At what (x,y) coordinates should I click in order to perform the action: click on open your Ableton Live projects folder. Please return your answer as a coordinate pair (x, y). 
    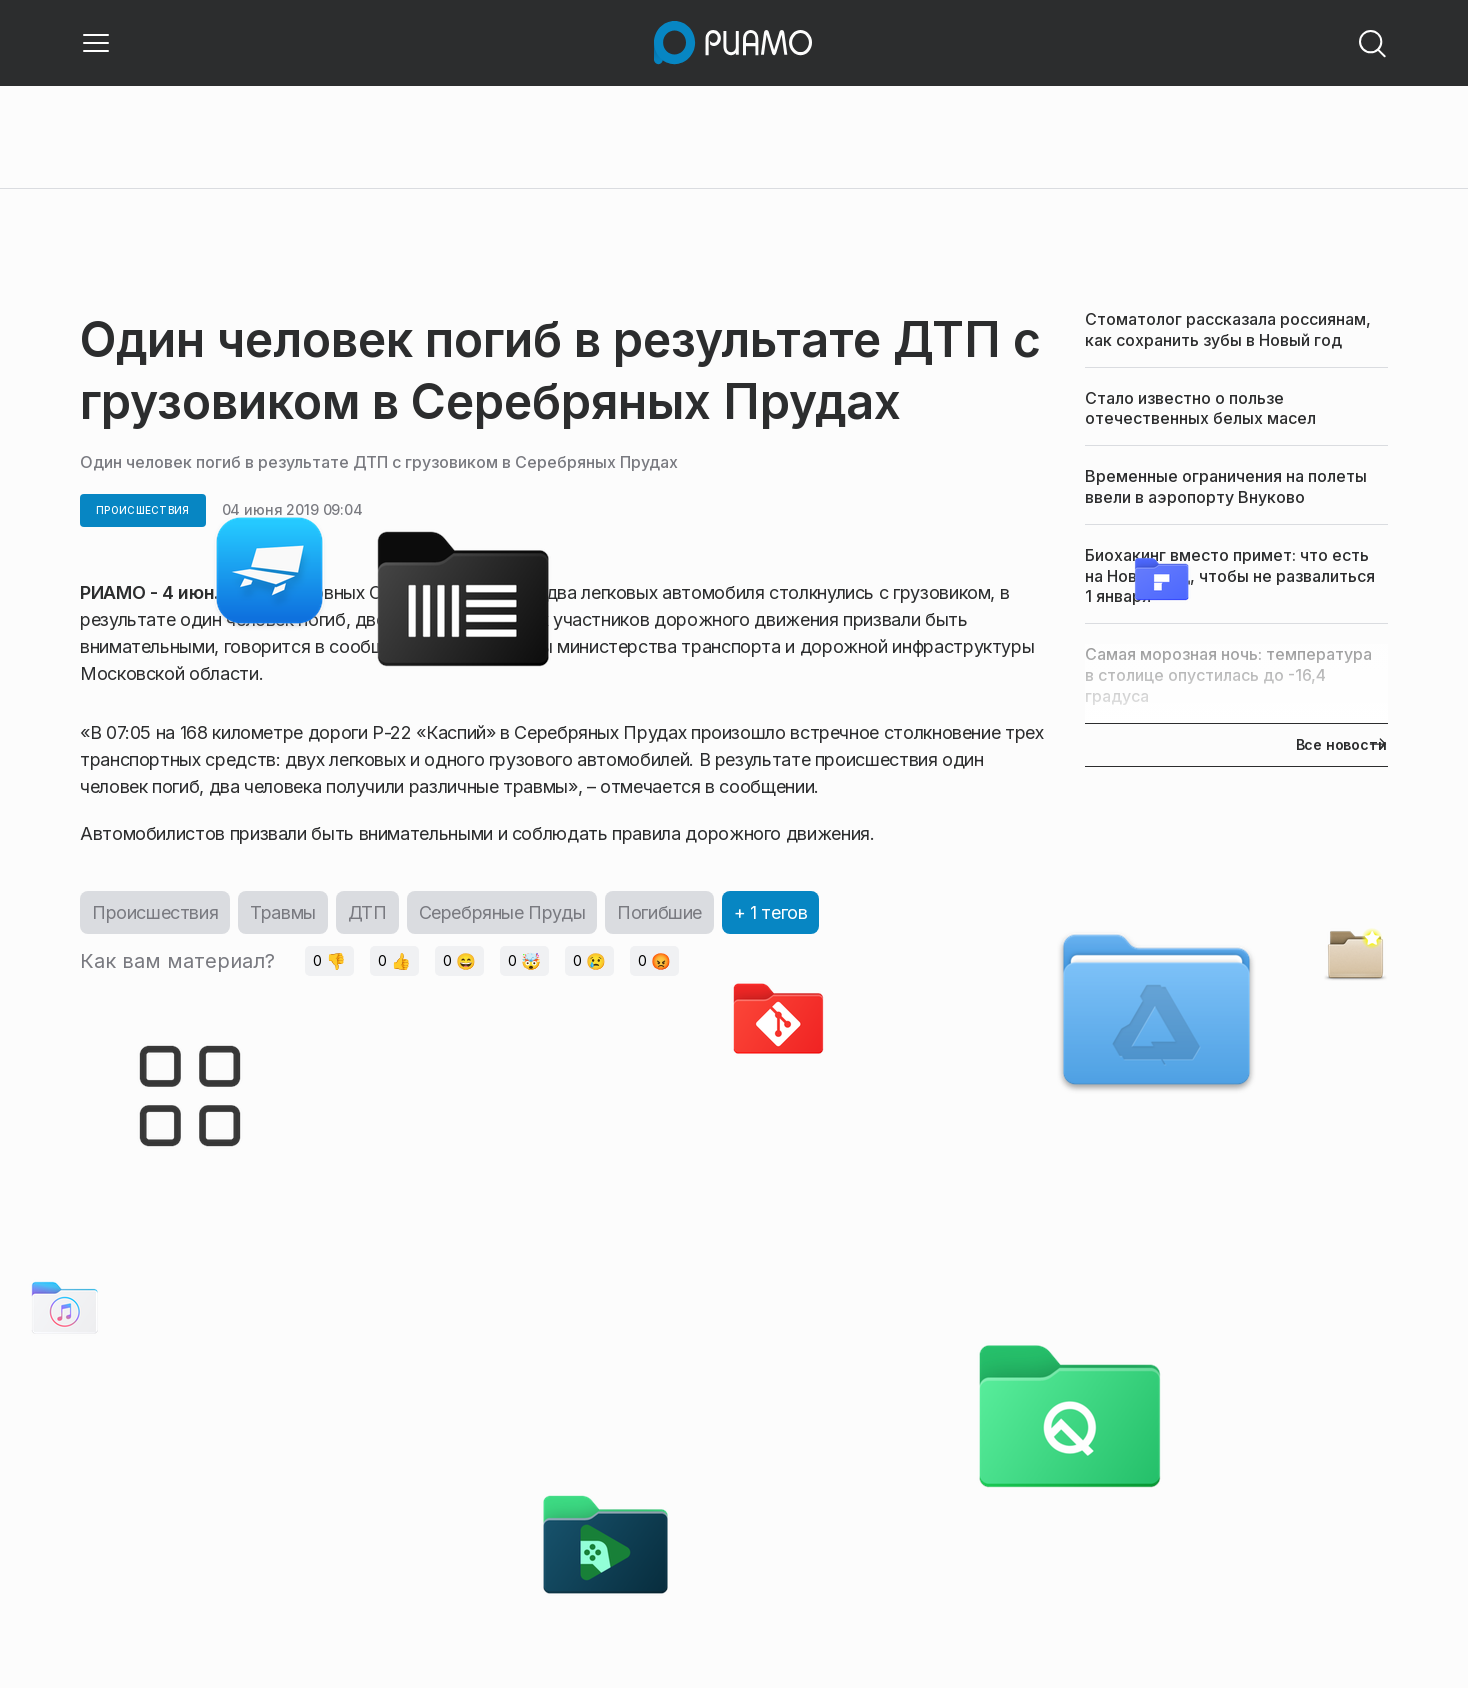
    Looking at the image, I should click on (462, 603).